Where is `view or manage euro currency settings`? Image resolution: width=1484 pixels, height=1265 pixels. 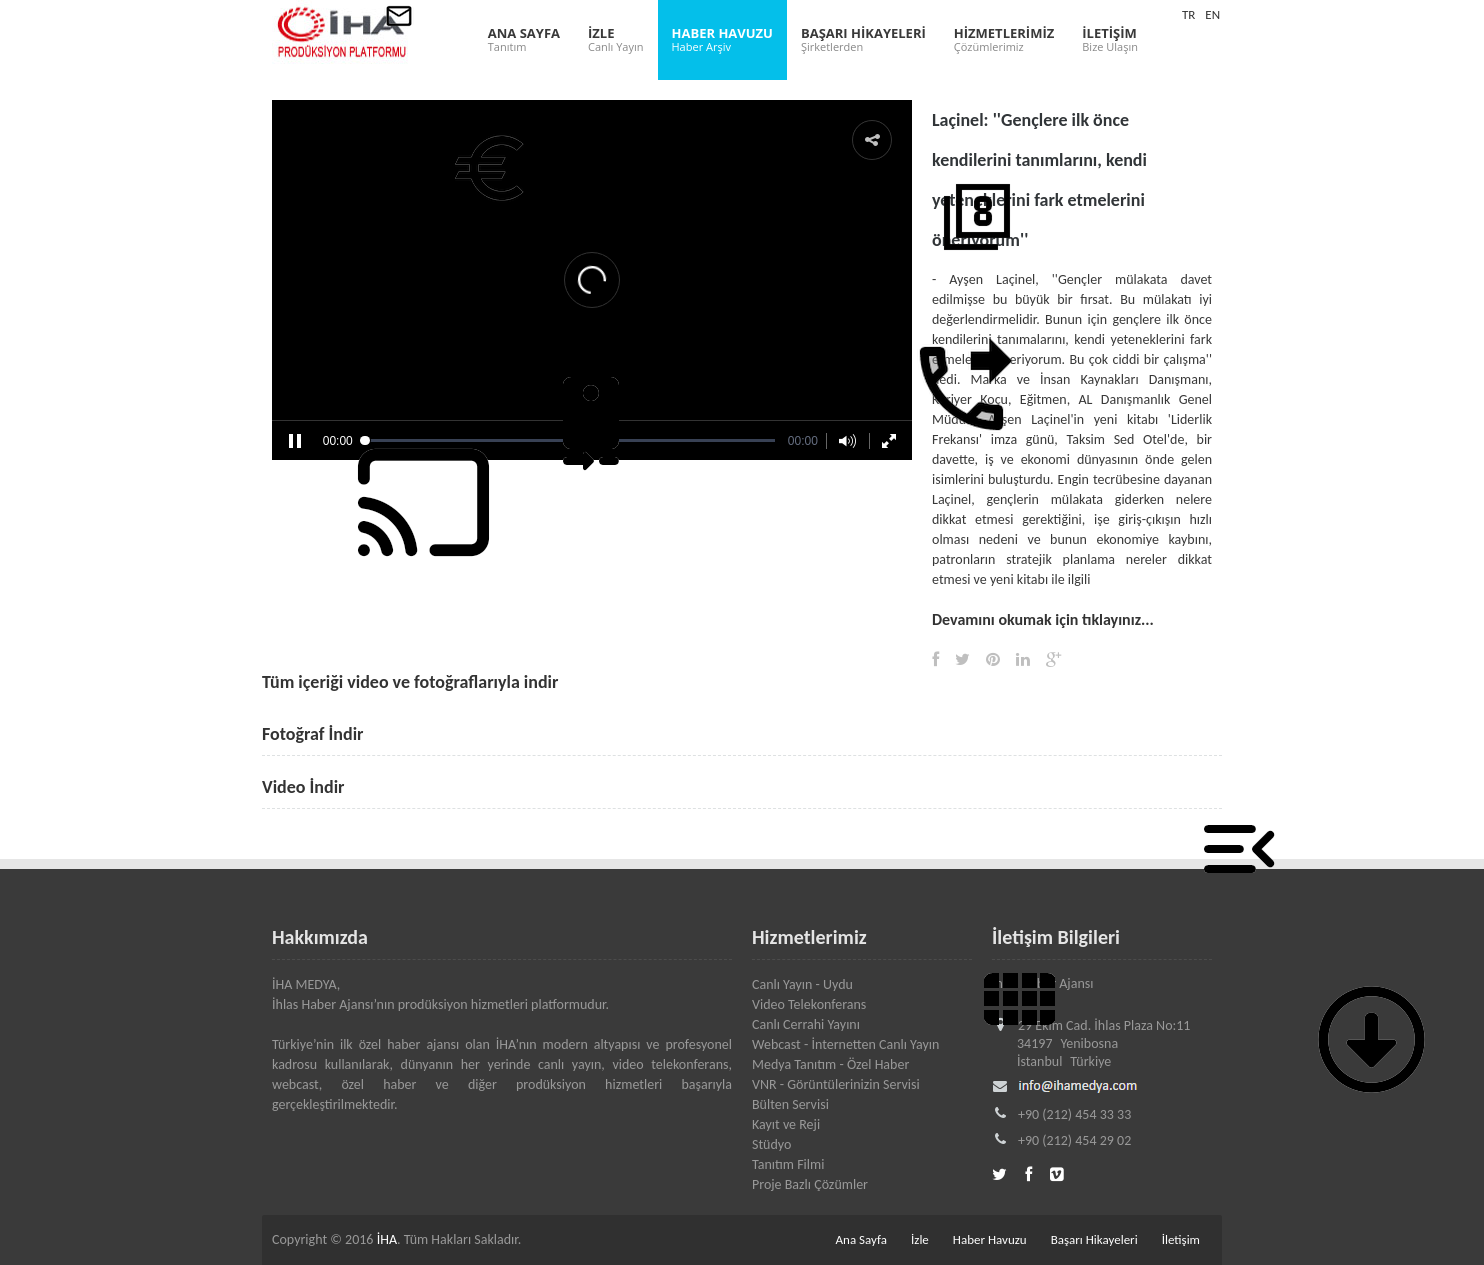
view or manage euro currency settings is located at coordinates (491, 168).